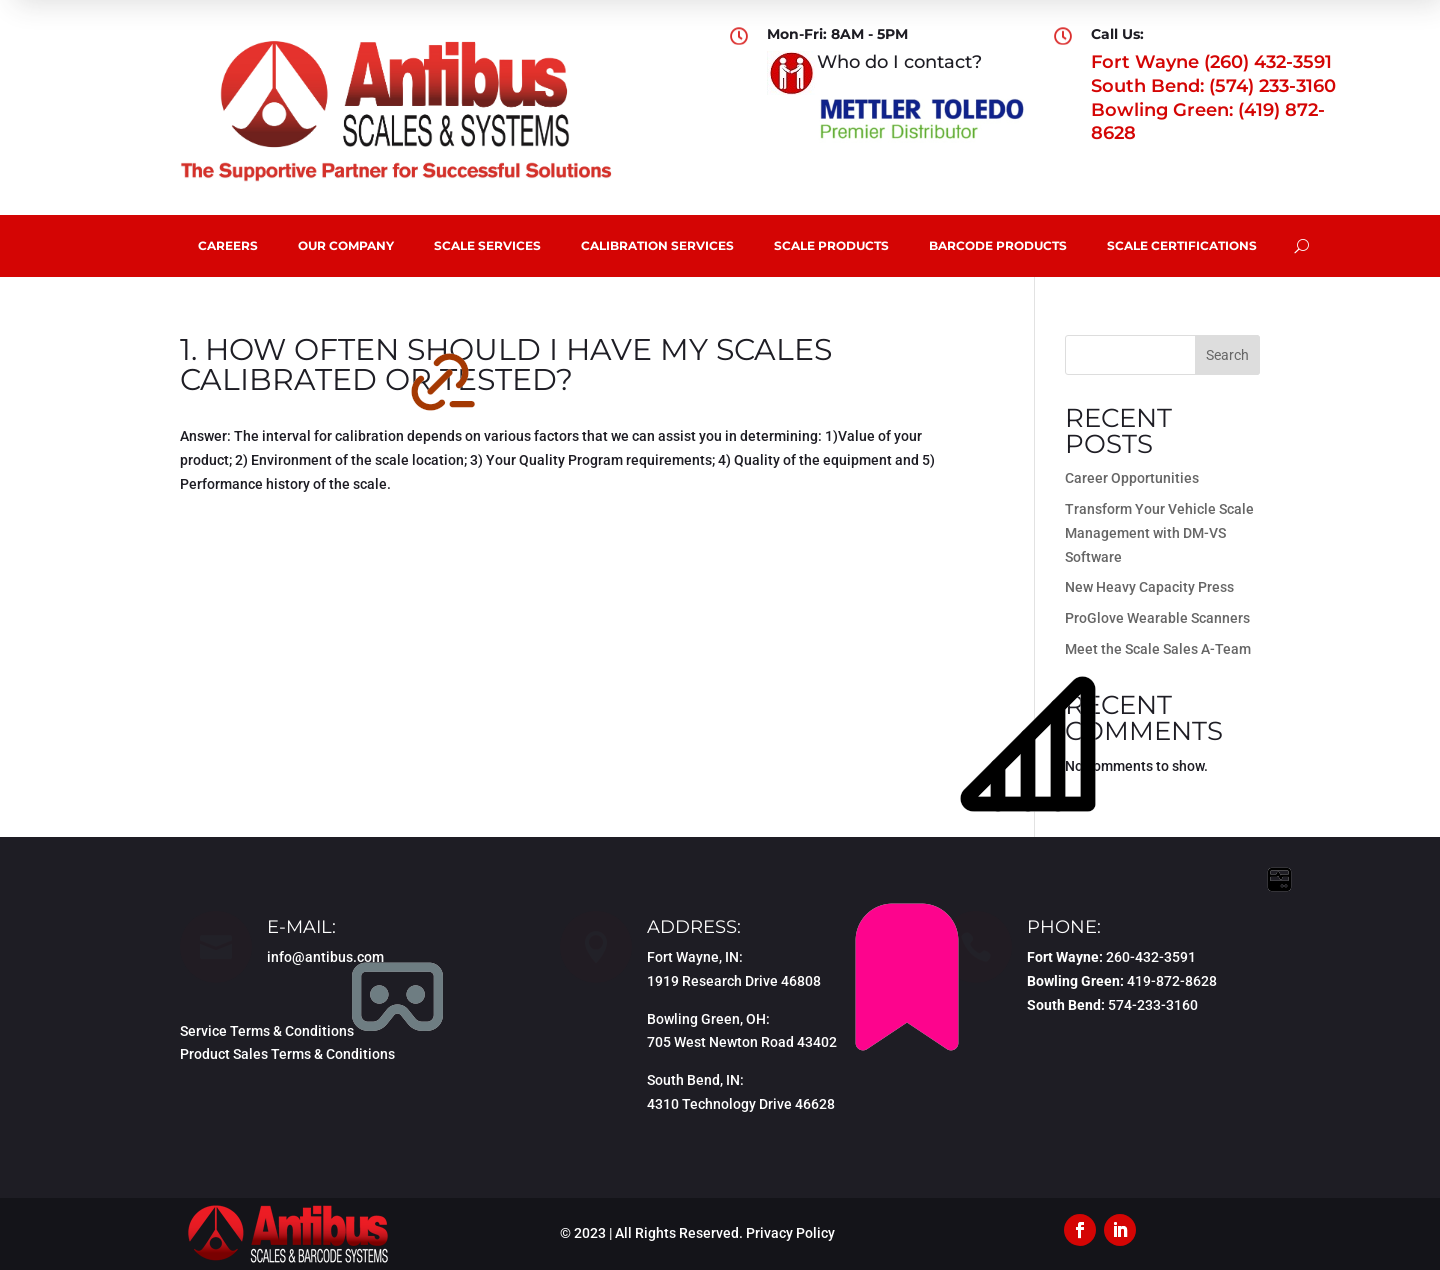 This screenshot has height=1270, width=1440. What do you see at coordinates (1279, 879) in the screenshot?
I see `view heart rate or vital signs monitor` at bounding box center [1279, 879].